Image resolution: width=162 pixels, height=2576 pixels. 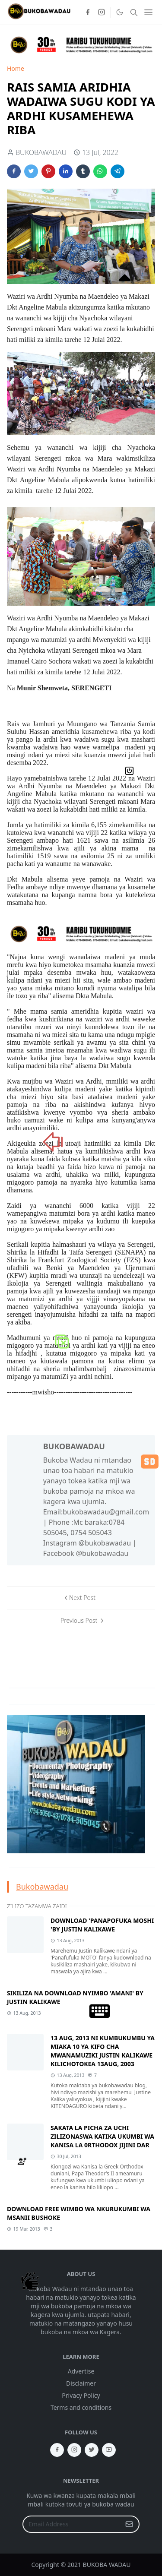 I want to click on indicates standard definition video quality, so click(x=149, y=1461).